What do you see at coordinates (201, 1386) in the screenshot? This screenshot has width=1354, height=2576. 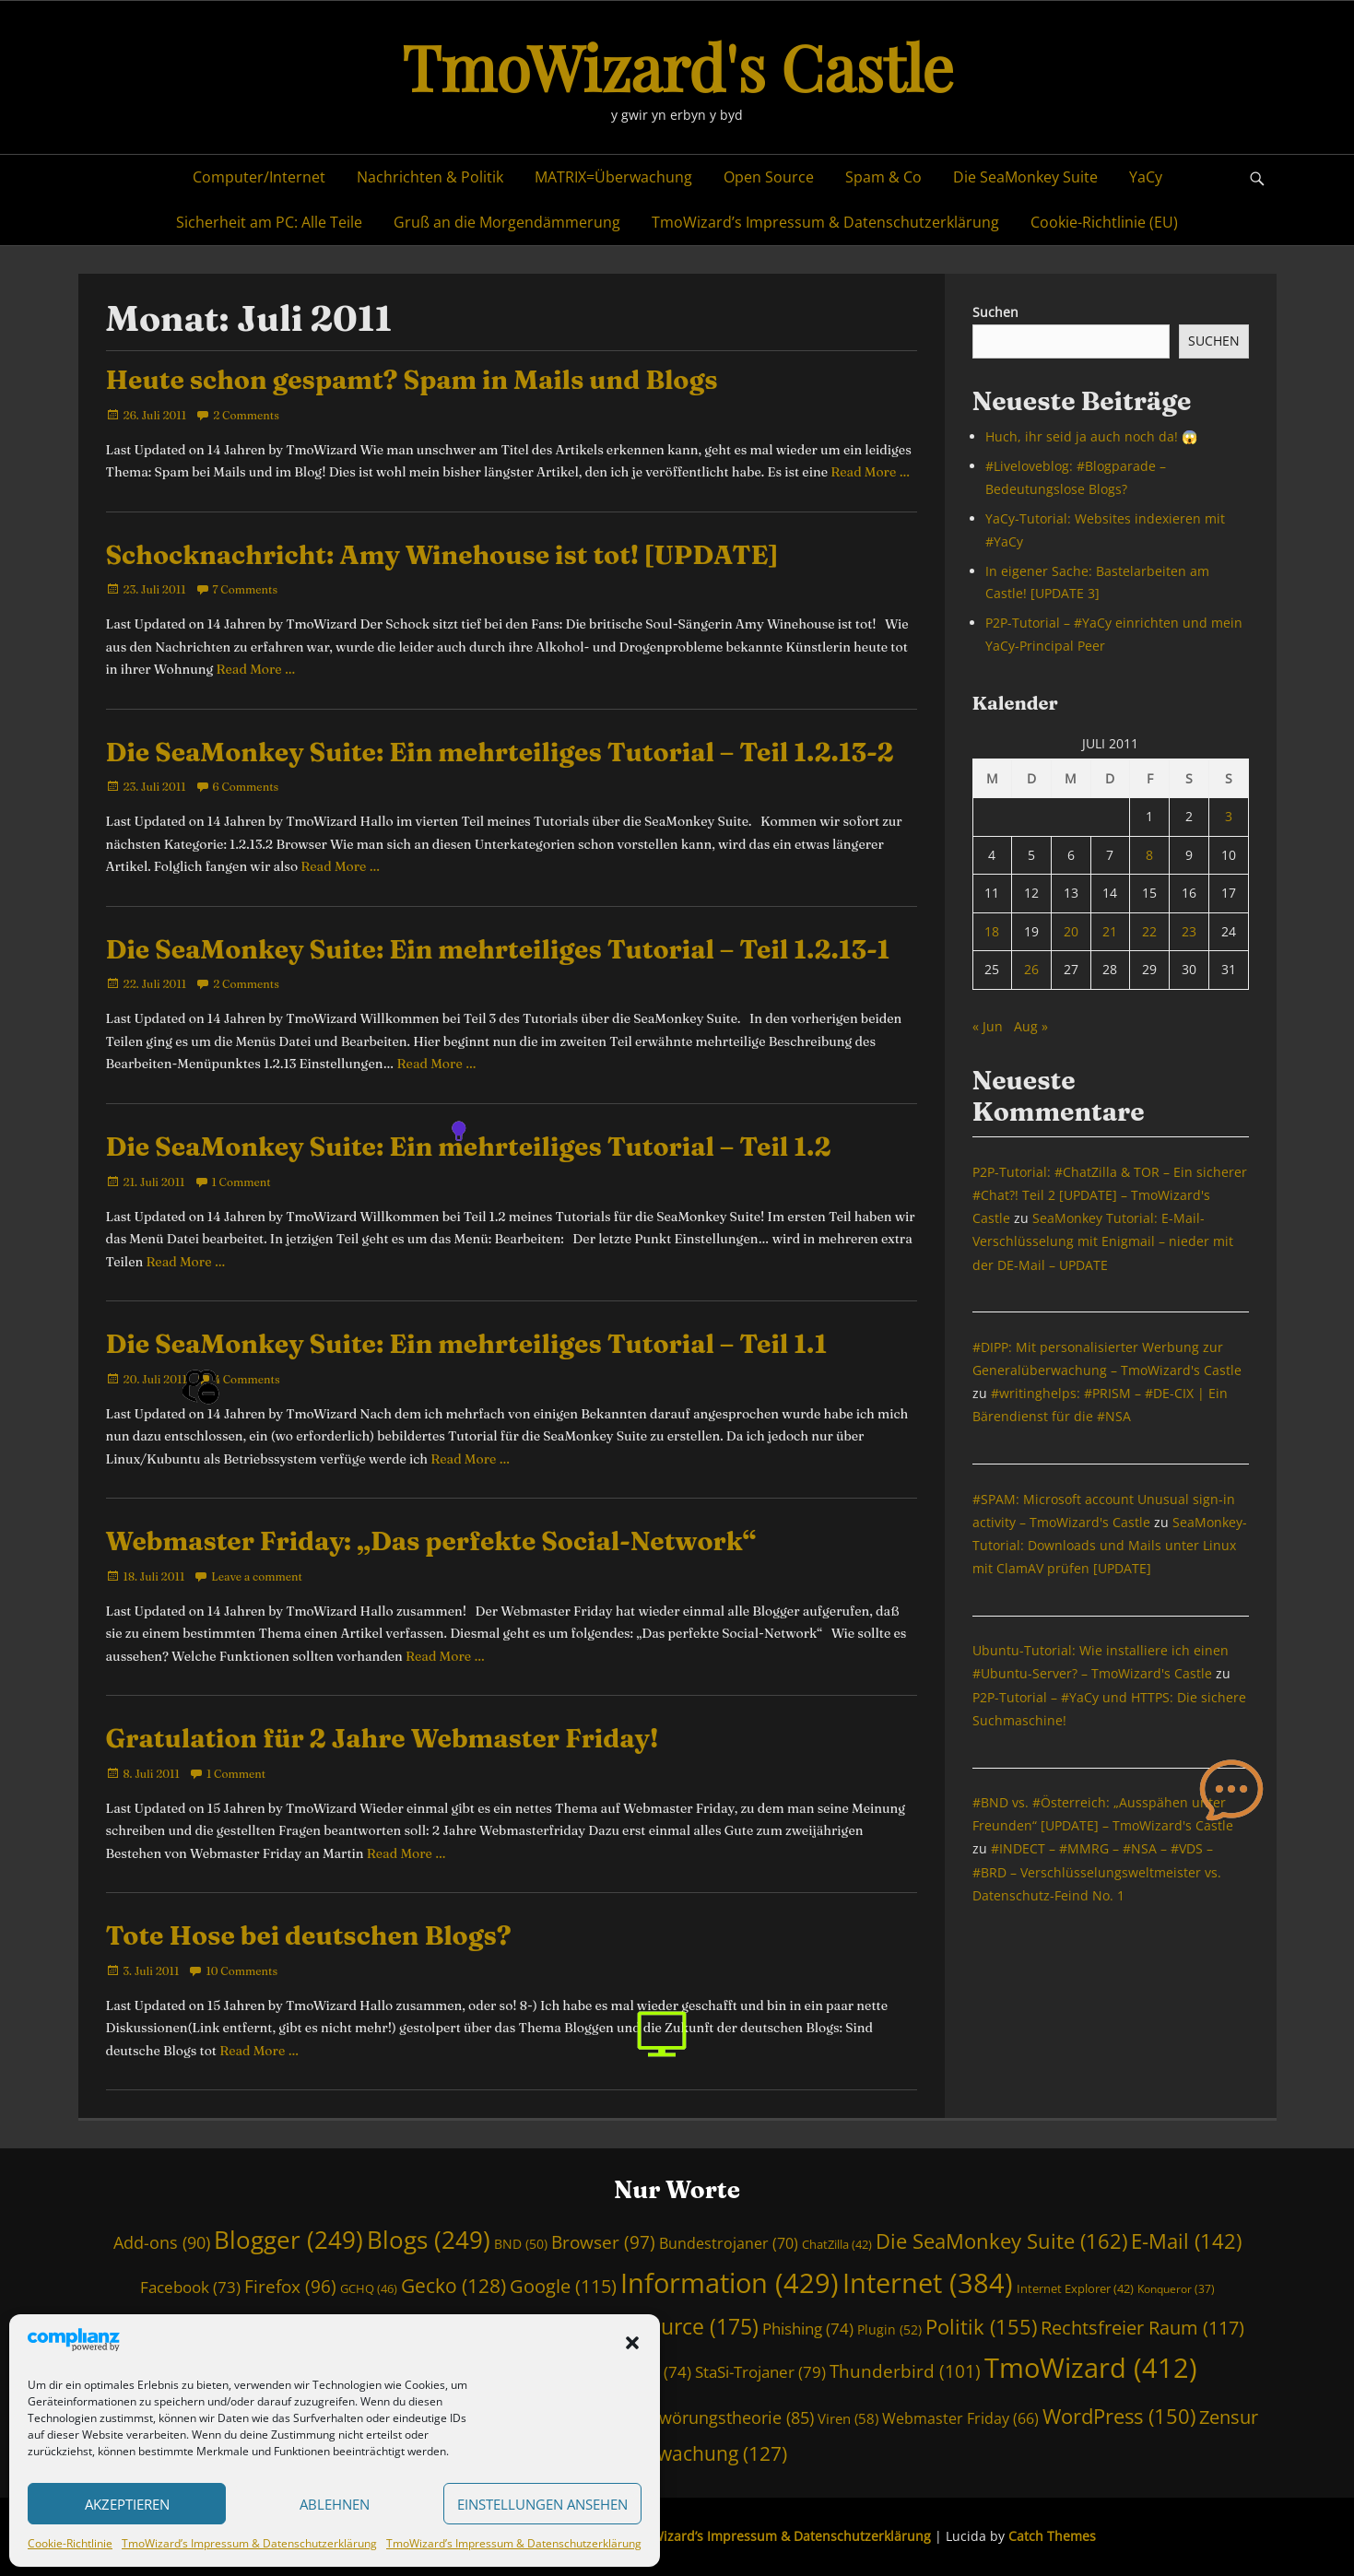 I see `github copilot is blocked or disabled` at bounding box center [201, 1386].